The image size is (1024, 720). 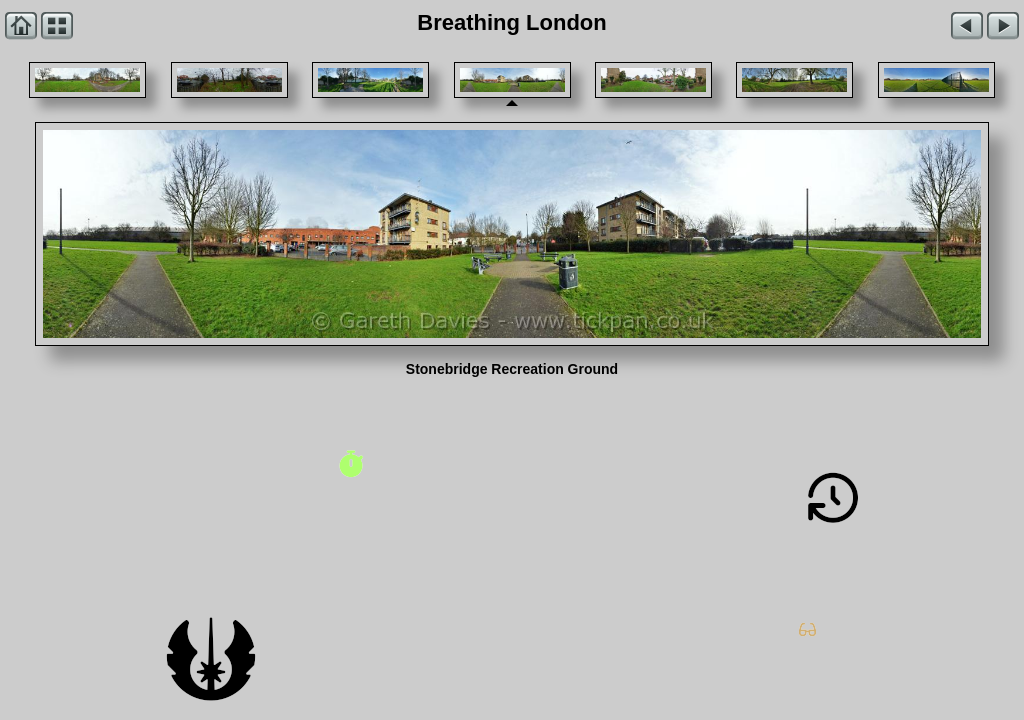 What do you see at coordinates (211, 659) in the screenshot?
I see `indicates Jedi Order affiliation or Star Wars themed content` at bounding box center [211, 659].